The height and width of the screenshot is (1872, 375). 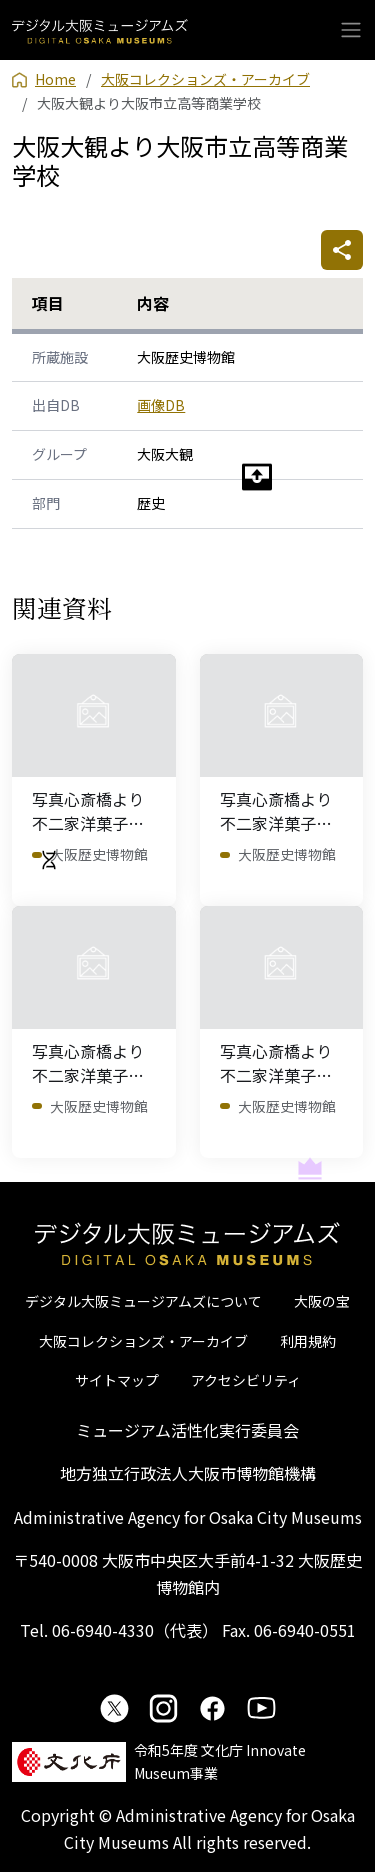 What do you see at coordinates (310, 1169) in the screenshot?
I see `indicates VIP or premium membership status` at bounding box center [310, 1169].